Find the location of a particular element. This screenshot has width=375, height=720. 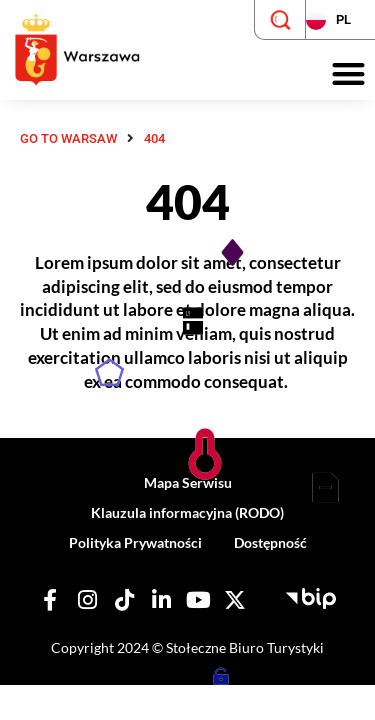

unlock a secured item or account is located at coordinates (221, 676).